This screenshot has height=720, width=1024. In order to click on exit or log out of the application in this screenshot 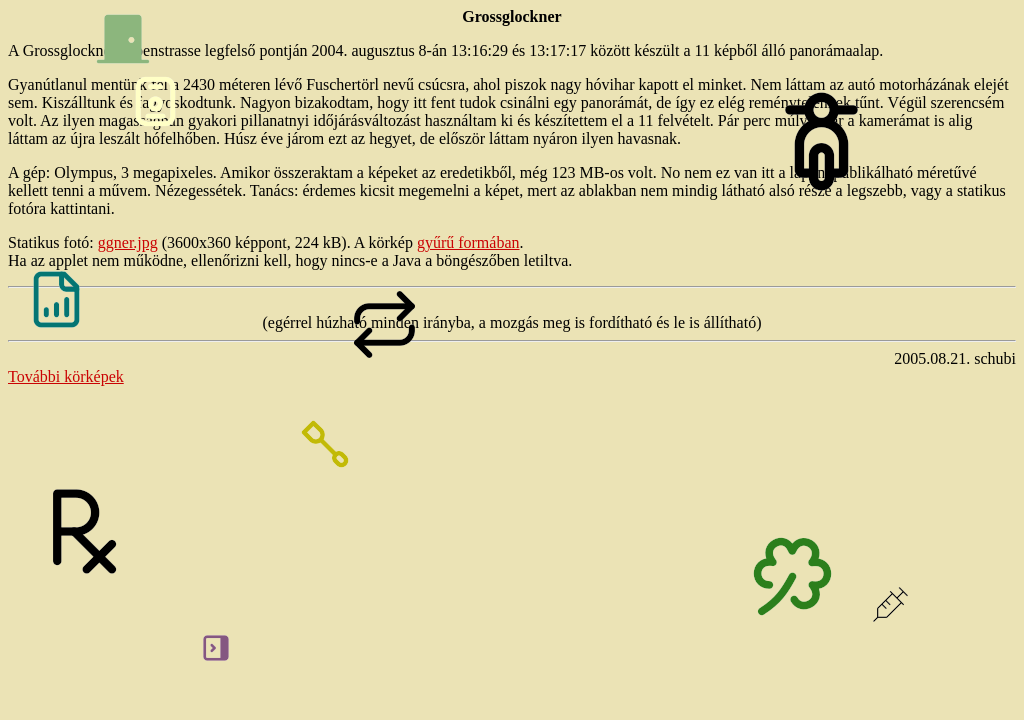, I will do `click(123, 39)`.